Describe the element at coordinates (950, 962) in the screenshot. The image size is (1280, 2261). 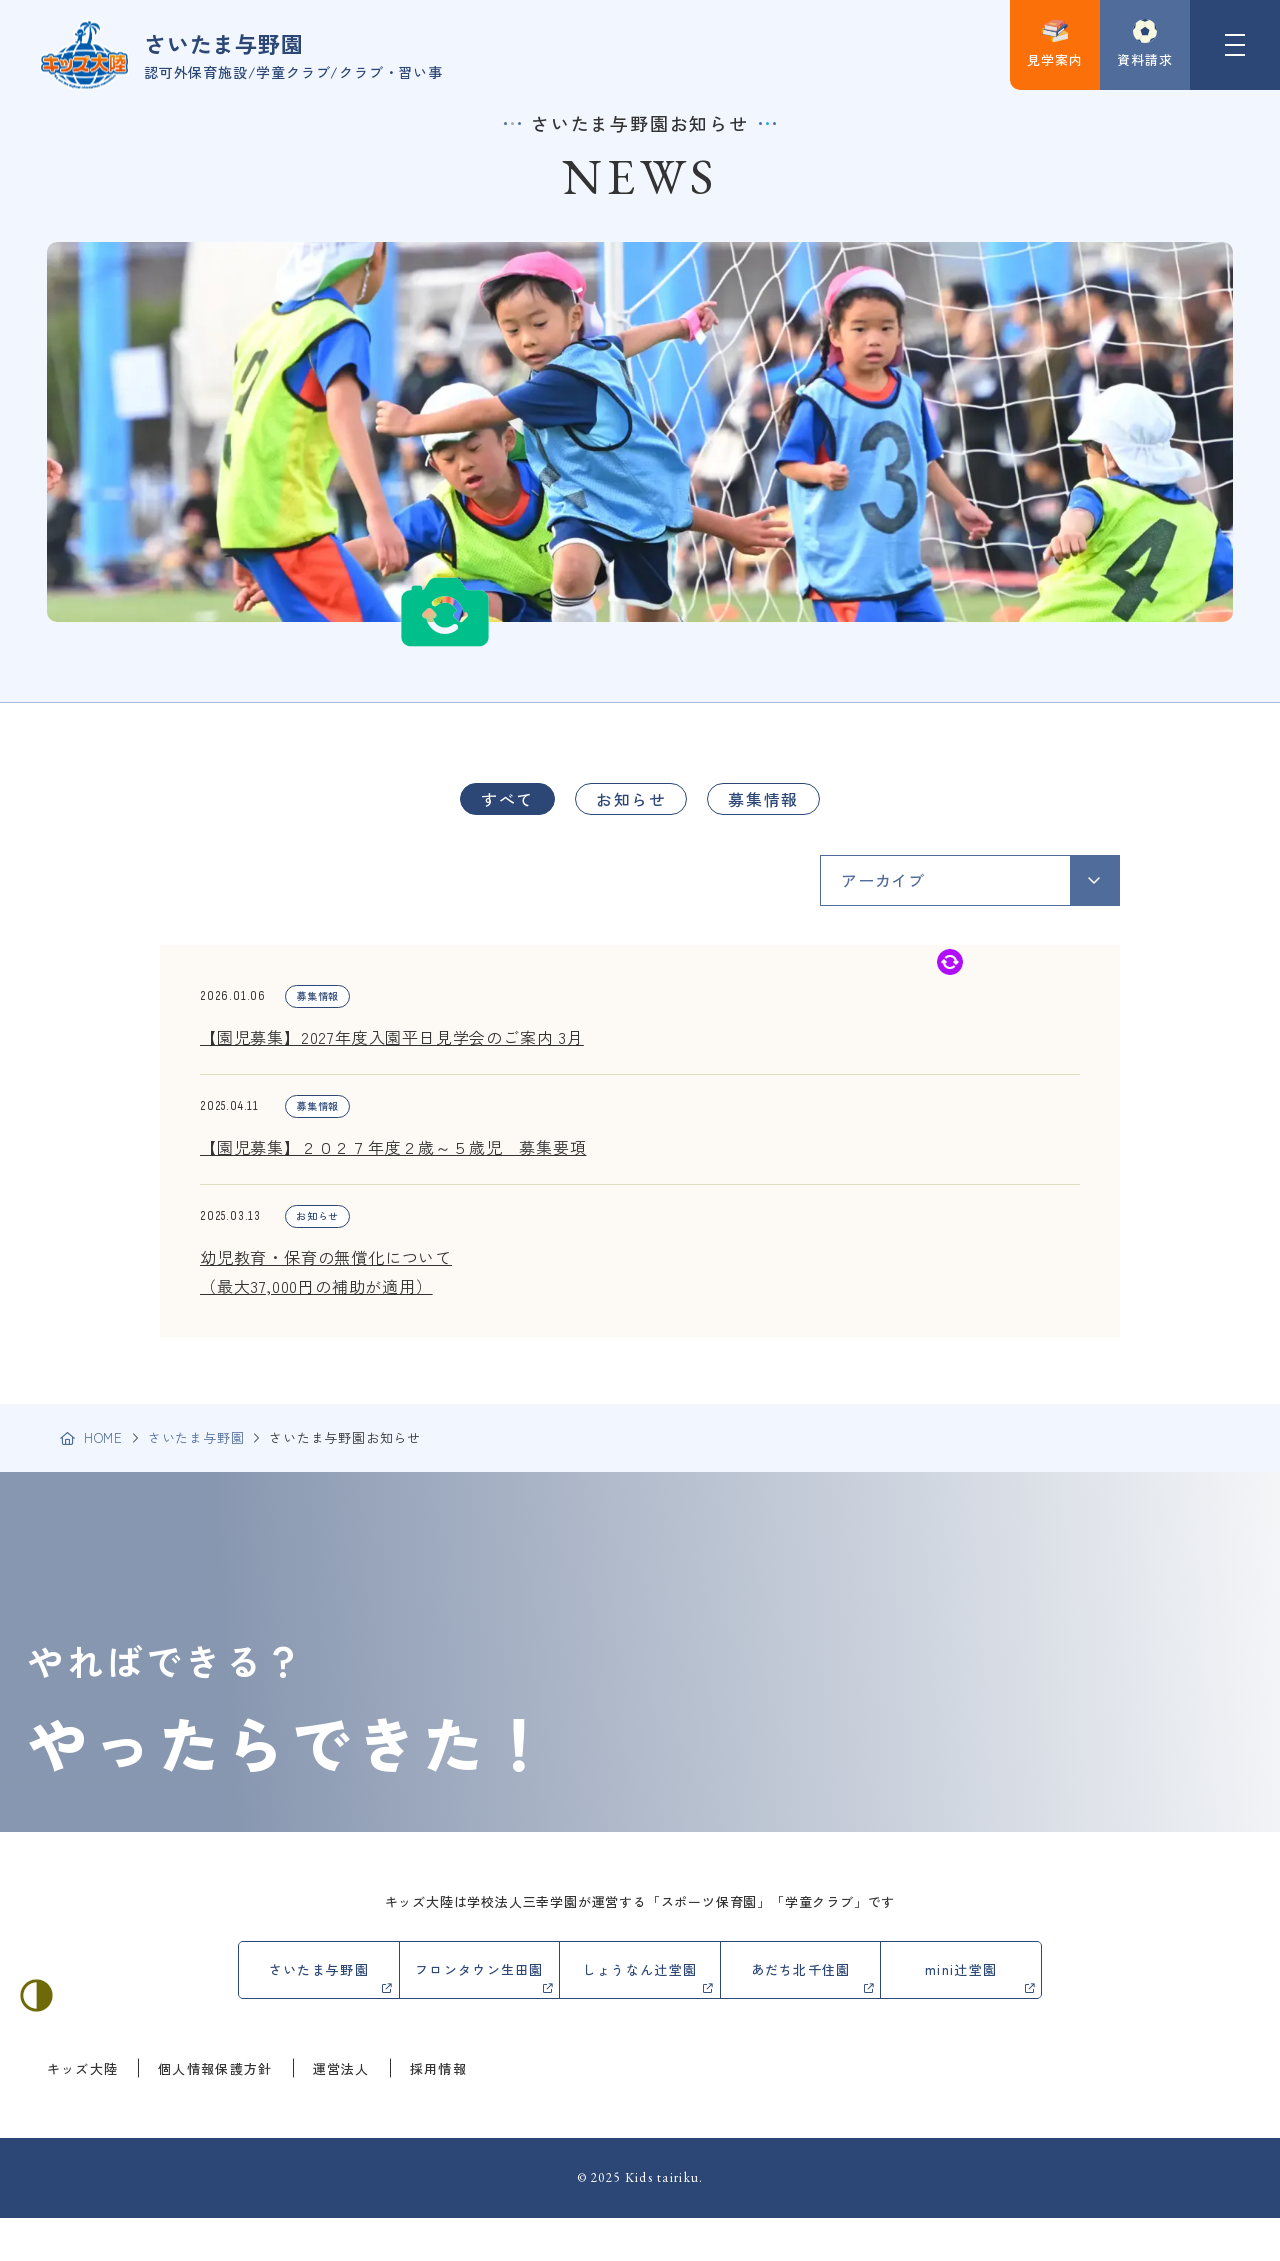
I see `sync data or refresh content` at that location.